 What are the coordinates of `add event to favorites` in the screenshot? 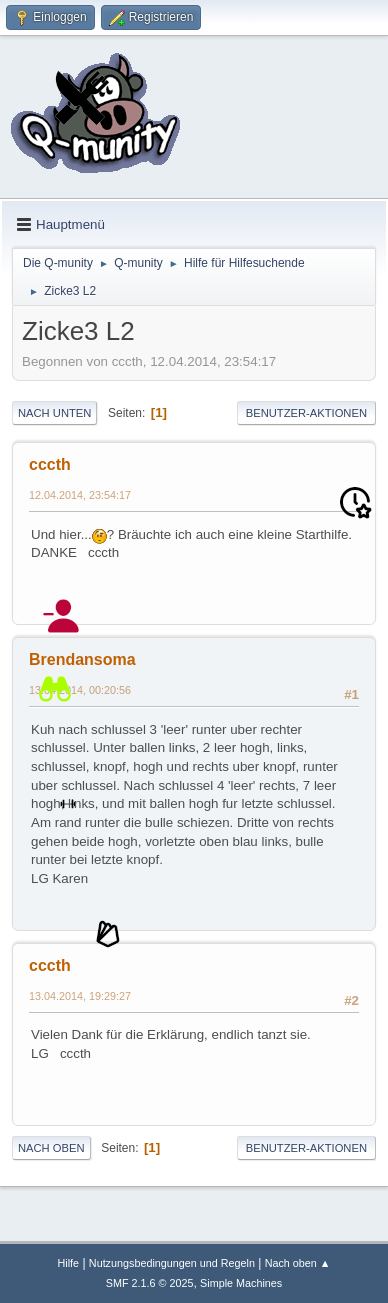 It's located at (355, 502).